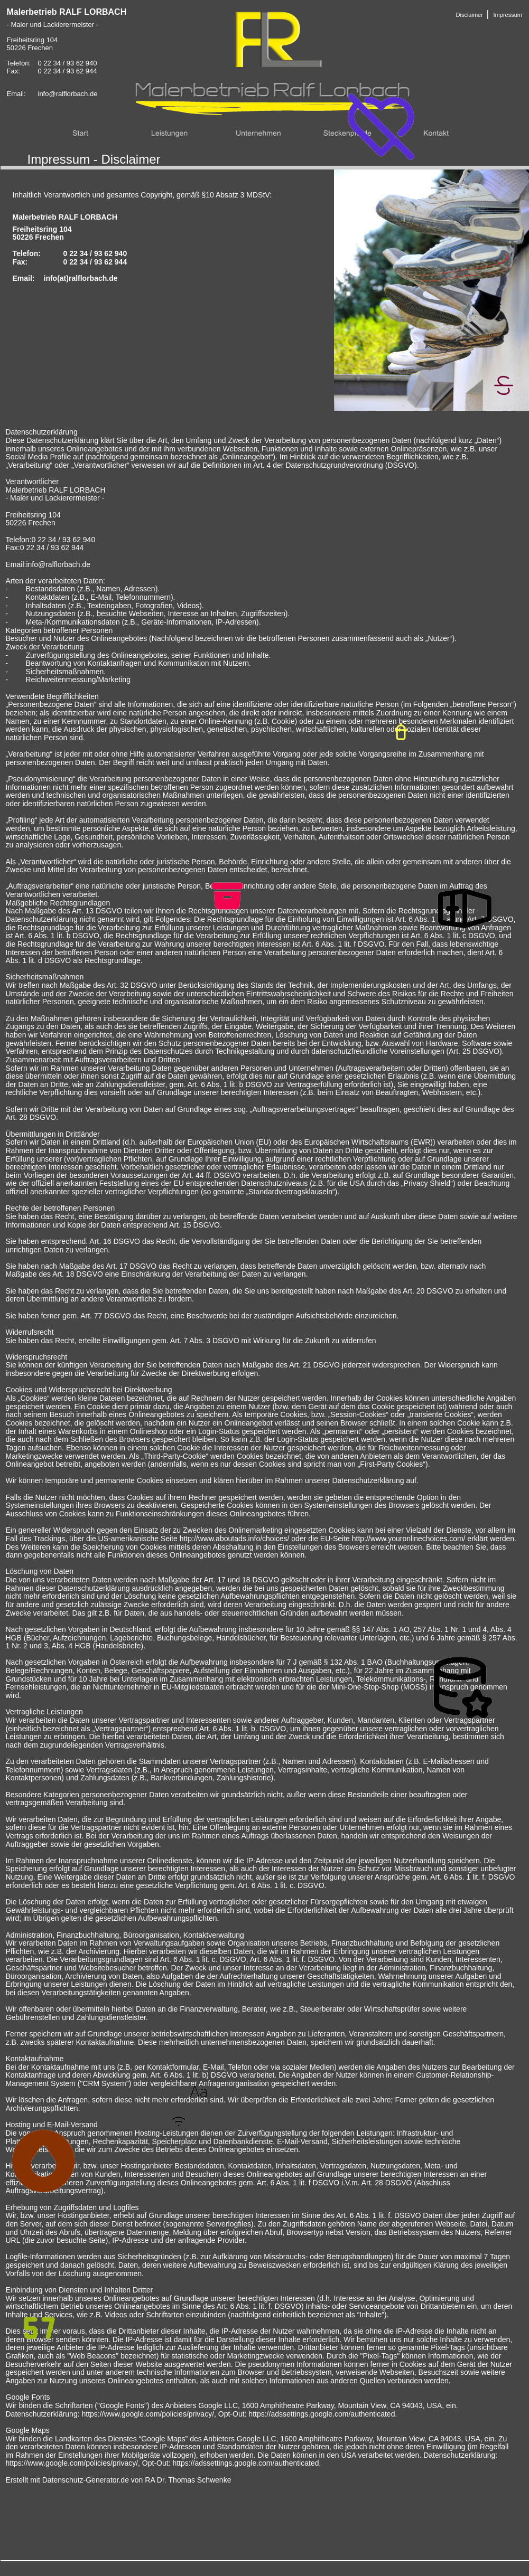 This screenshot has width=529, height=2576. I want to click on adjust color or ink settings, so click(43, 2161).